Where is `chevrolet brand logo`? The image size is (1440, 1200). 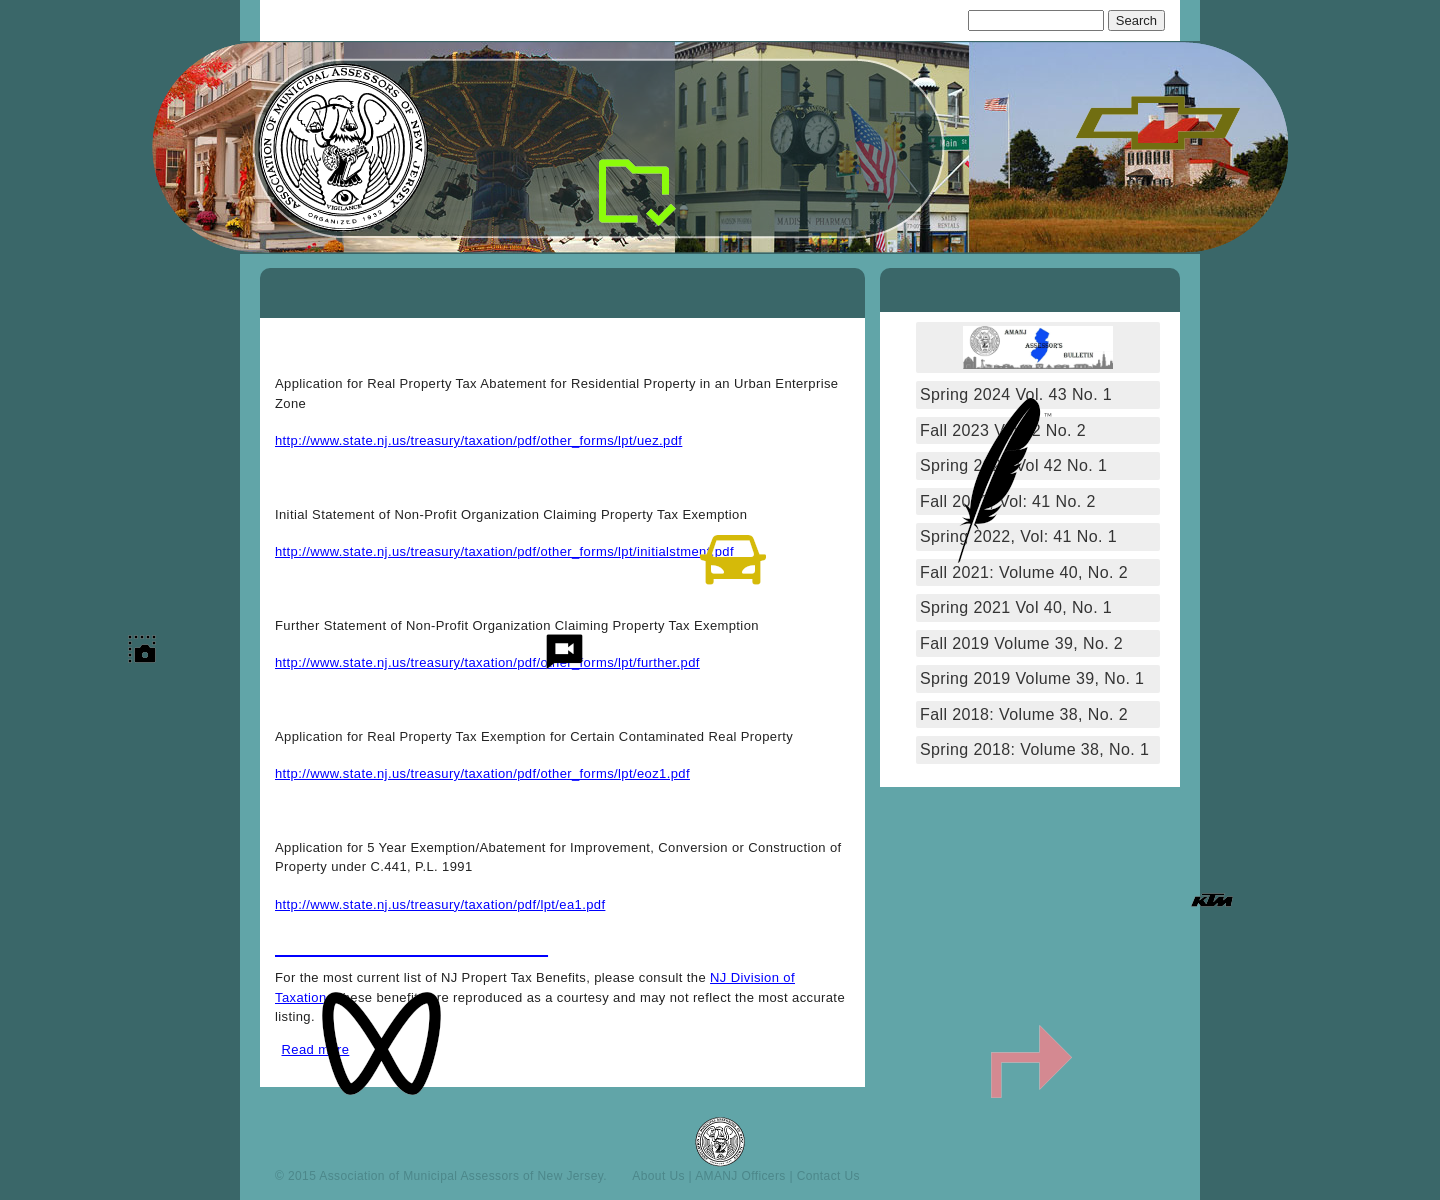
chevrolet brand logo is located at coordinates (1158, 123).